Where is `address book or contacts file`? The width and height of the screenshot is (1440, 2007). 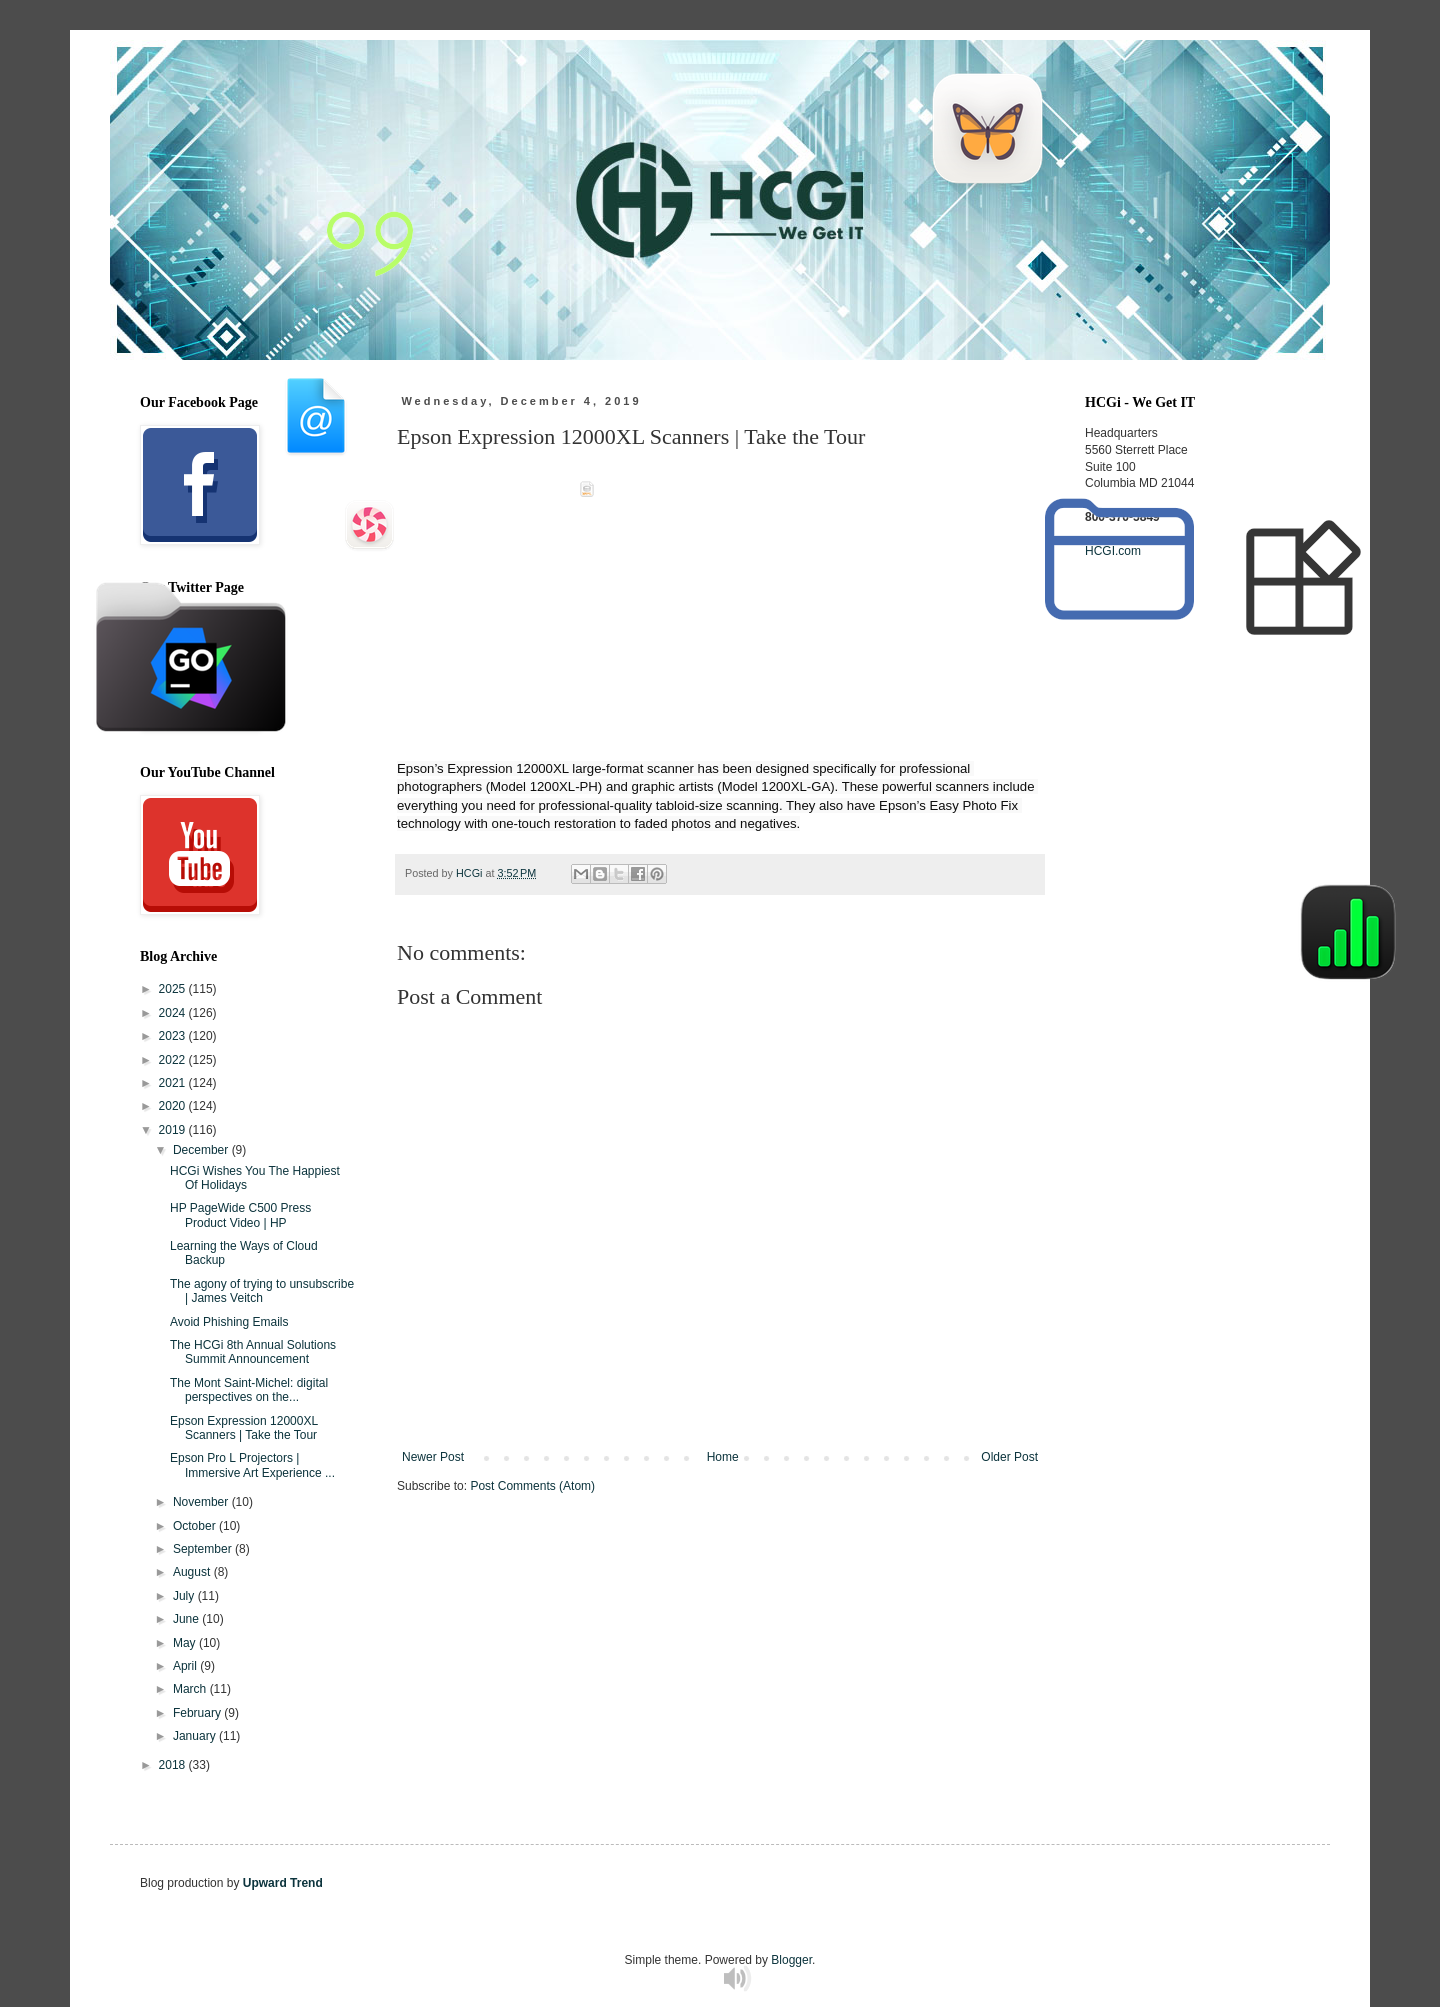 address book or contacts file is located at coordinates (316, 417).